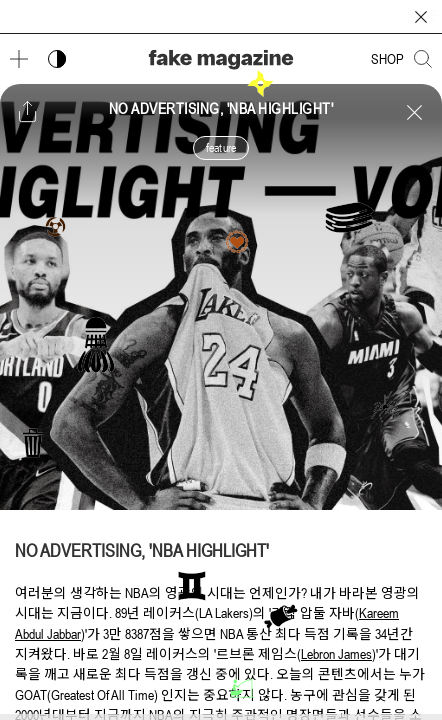  Describe the element at coordinates (55, 226) in the screenshot. I see `throwing weapon or shuriken item in game inventory` at that location.